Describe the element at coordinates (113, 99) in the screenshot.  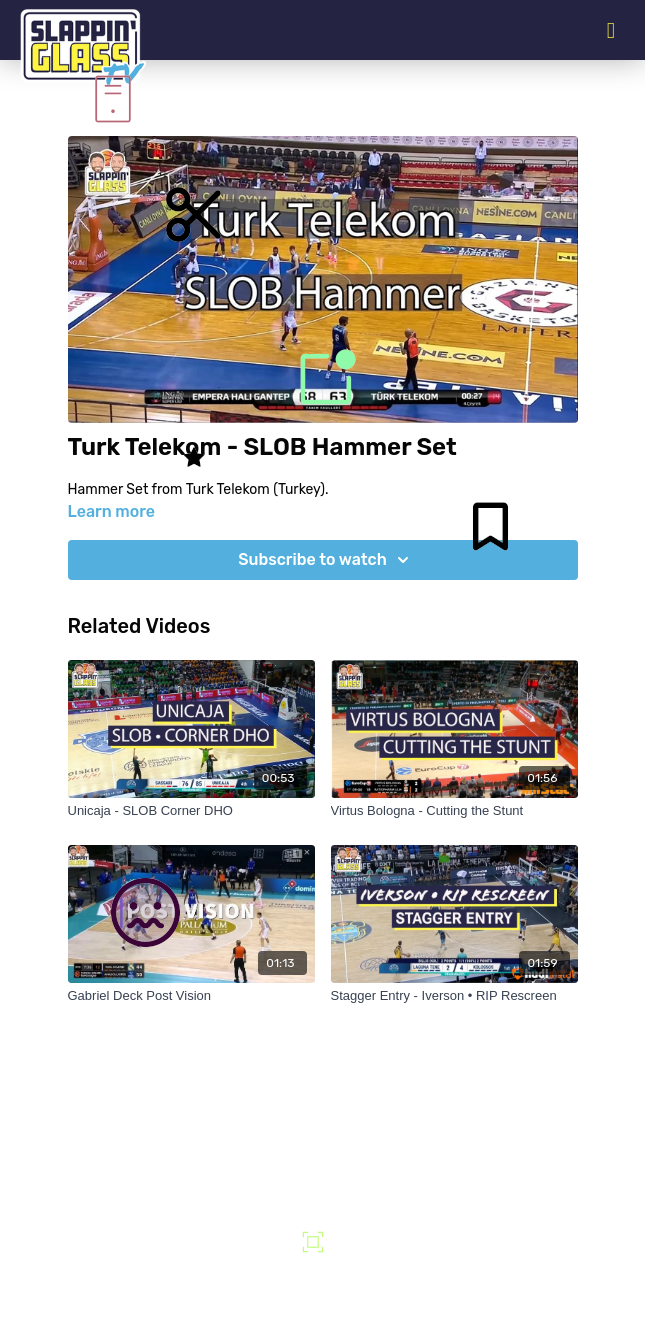
I see `access server or desktop computer settings` at that location.